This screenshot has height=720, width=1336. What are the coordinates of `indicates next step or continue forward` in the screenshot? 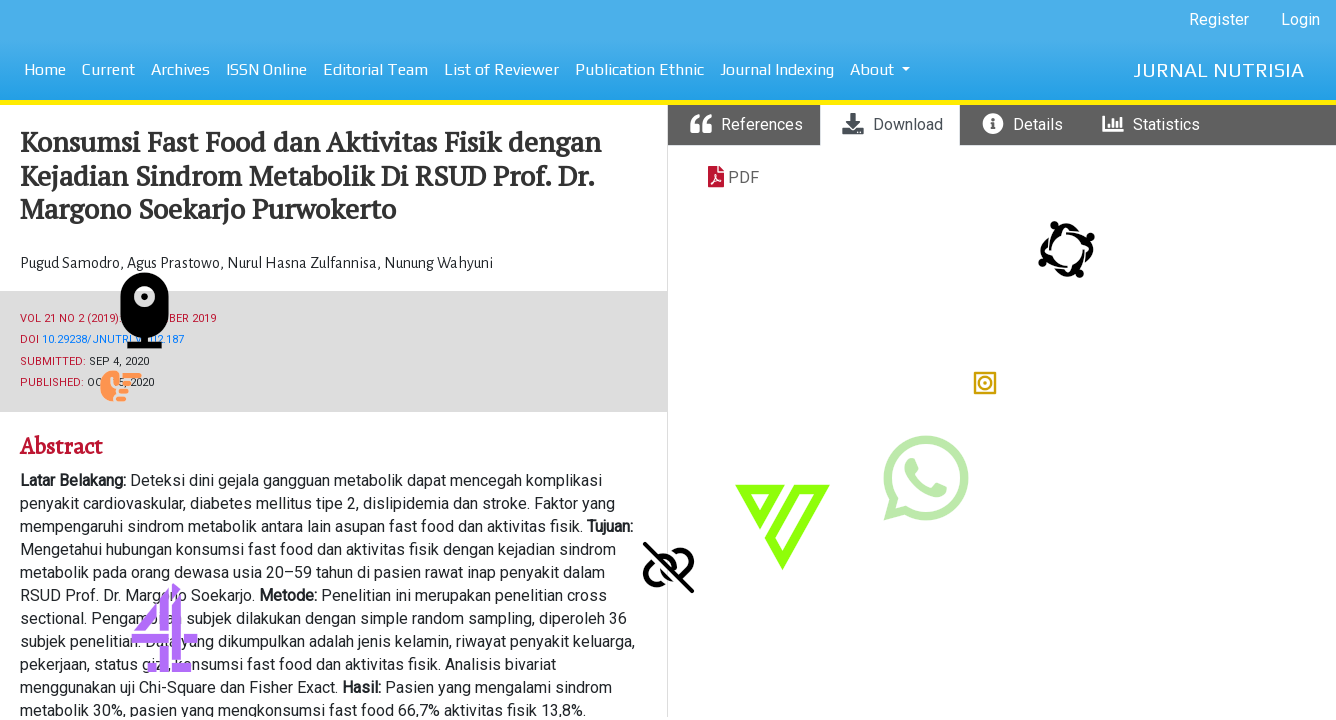 It's located at (121, 386).